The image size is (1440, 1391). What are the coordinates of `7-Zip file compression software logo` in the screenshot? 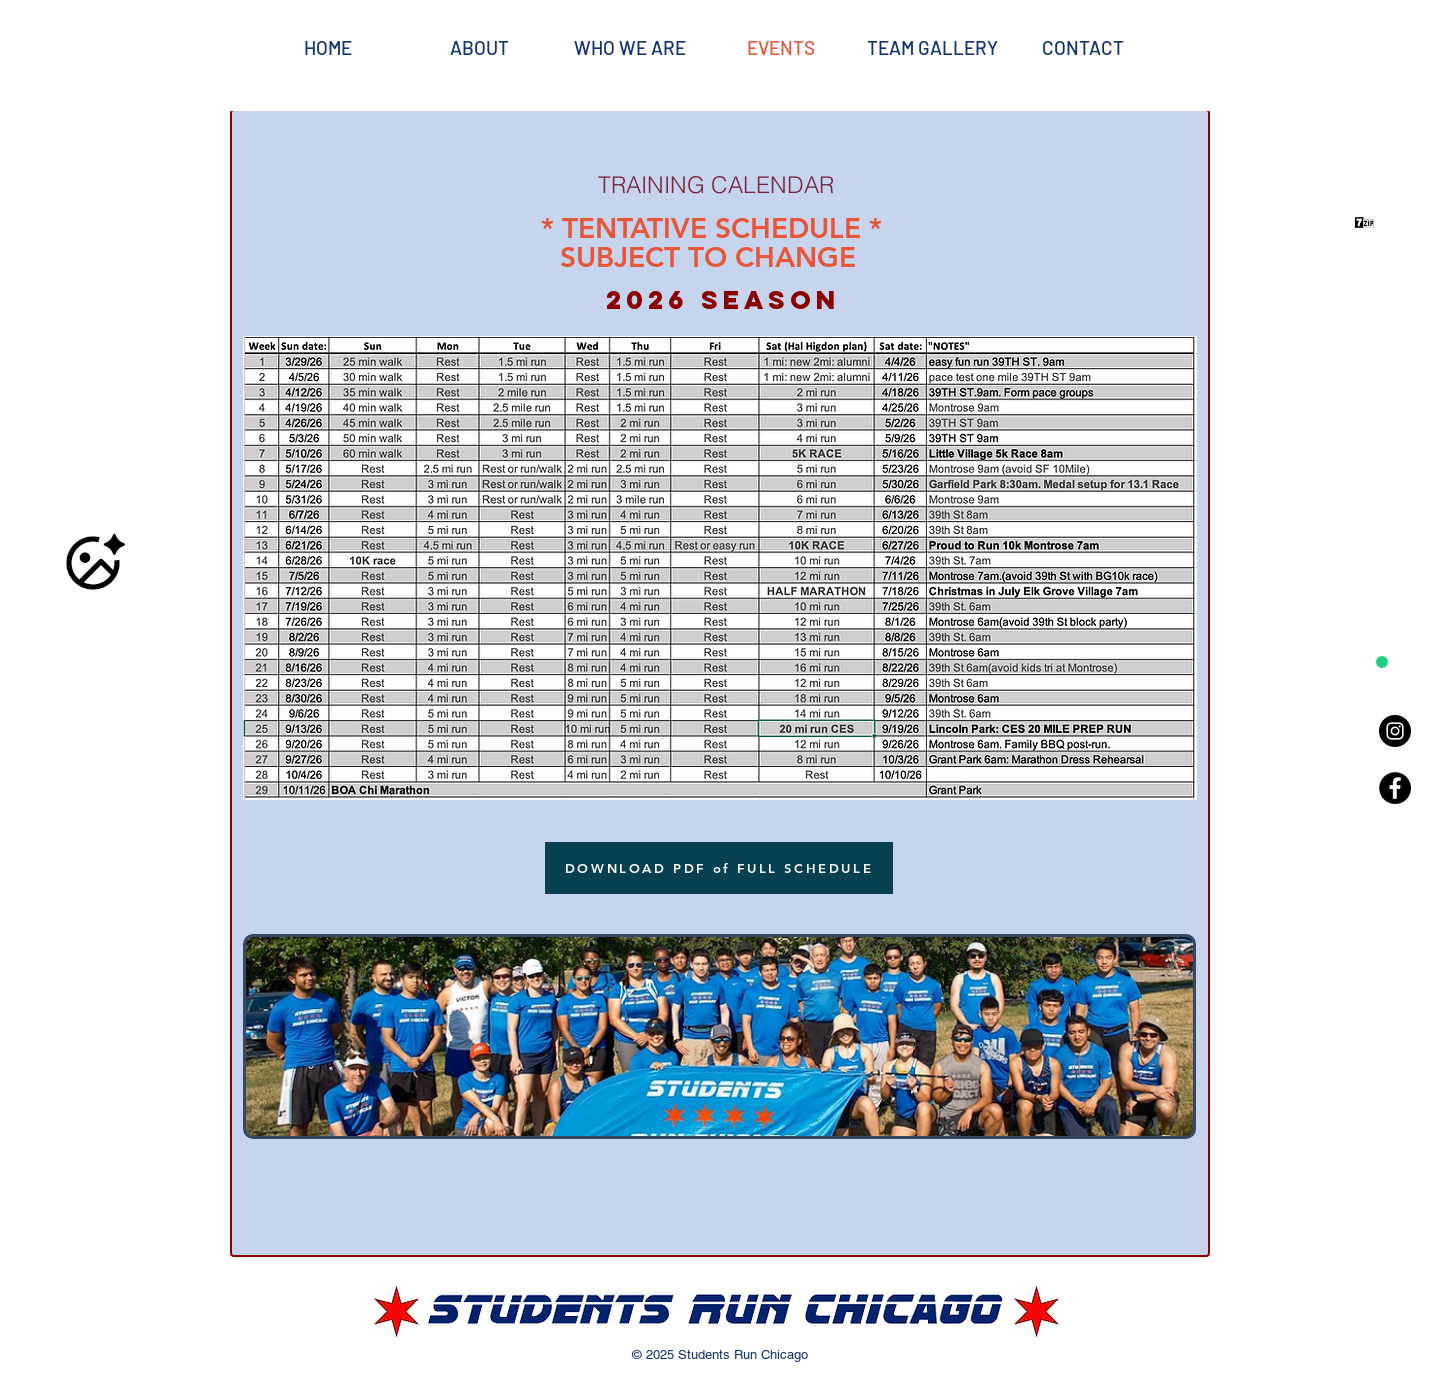 It's located at (1364, 222).